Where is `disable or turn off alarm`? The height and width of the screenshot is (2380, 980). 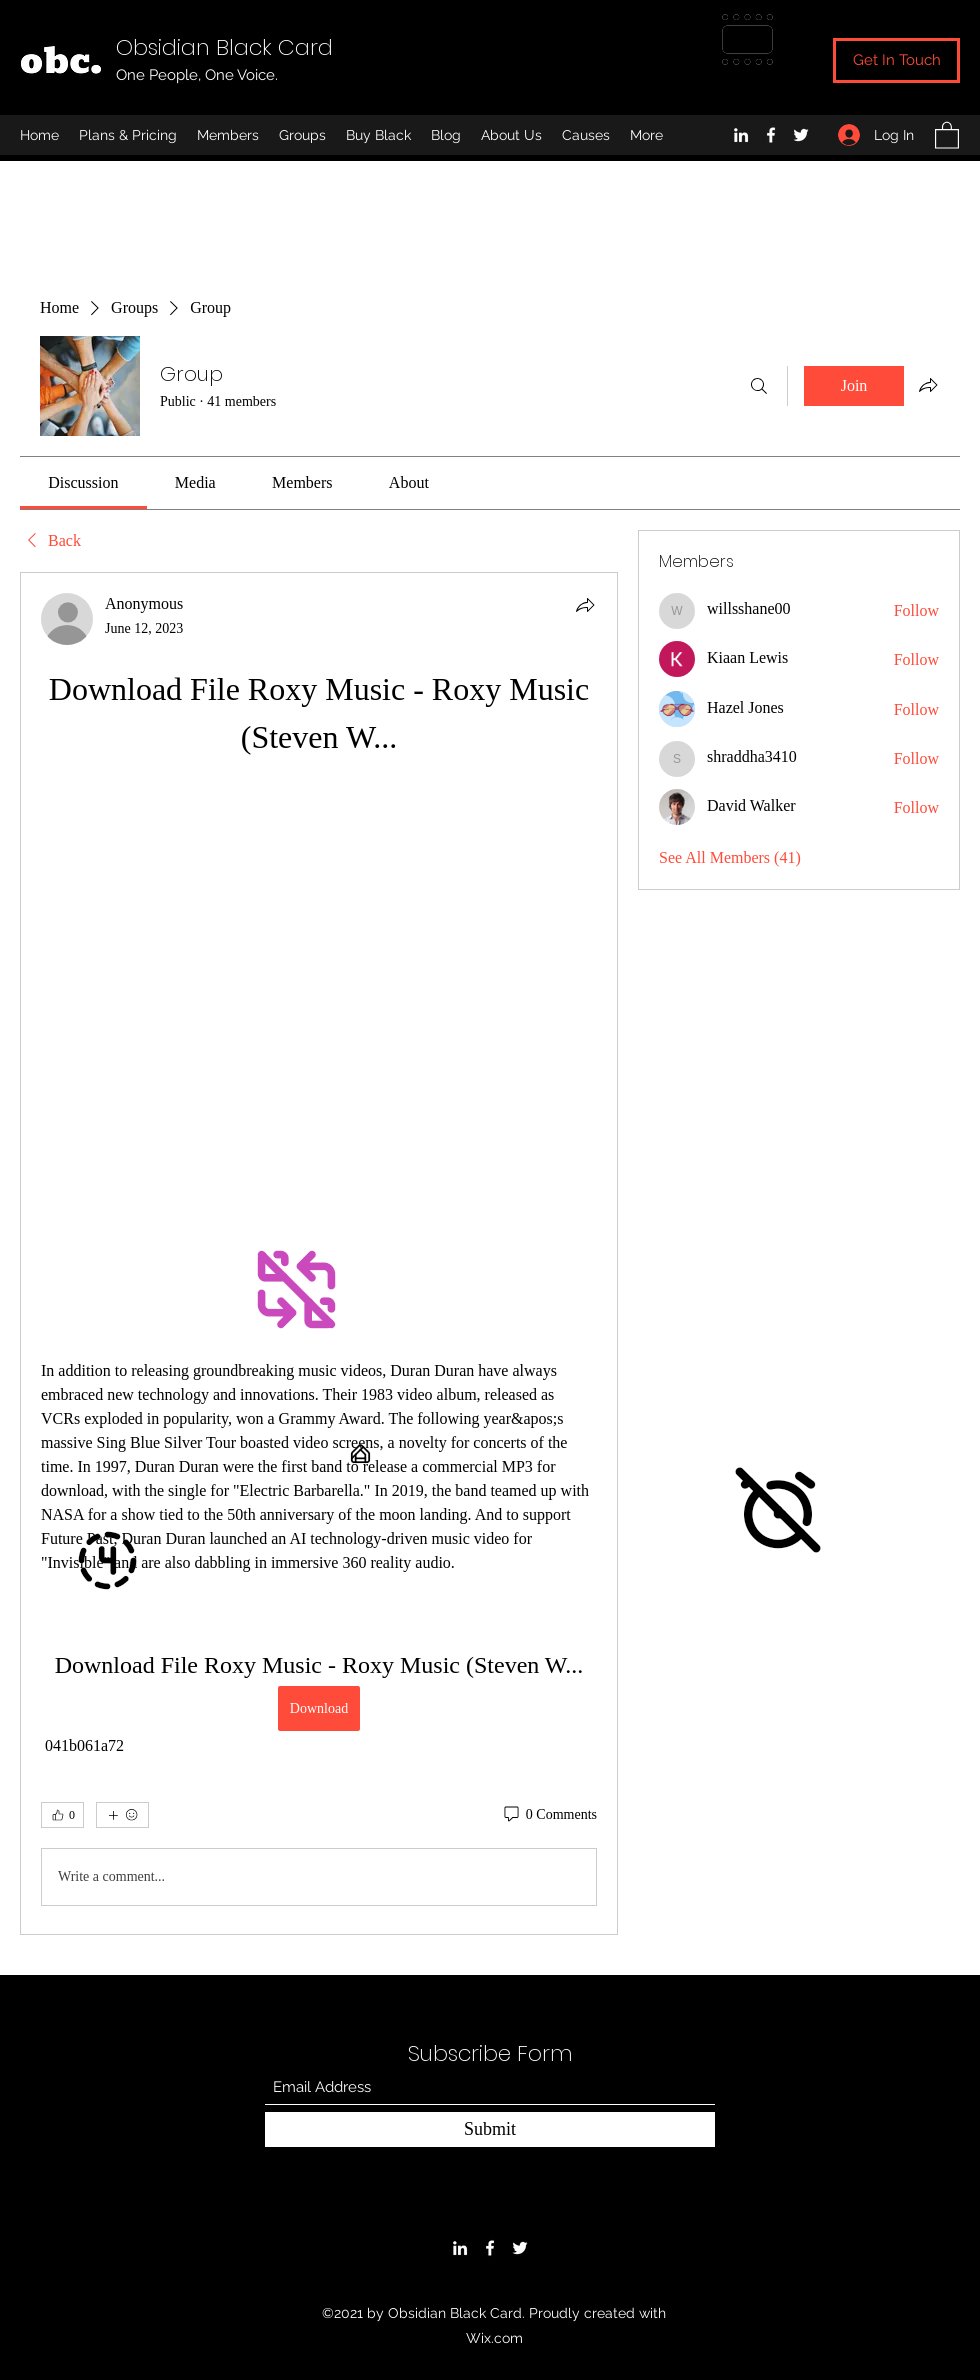
disable or turn off alarm is located at coordinates (778, 1510).